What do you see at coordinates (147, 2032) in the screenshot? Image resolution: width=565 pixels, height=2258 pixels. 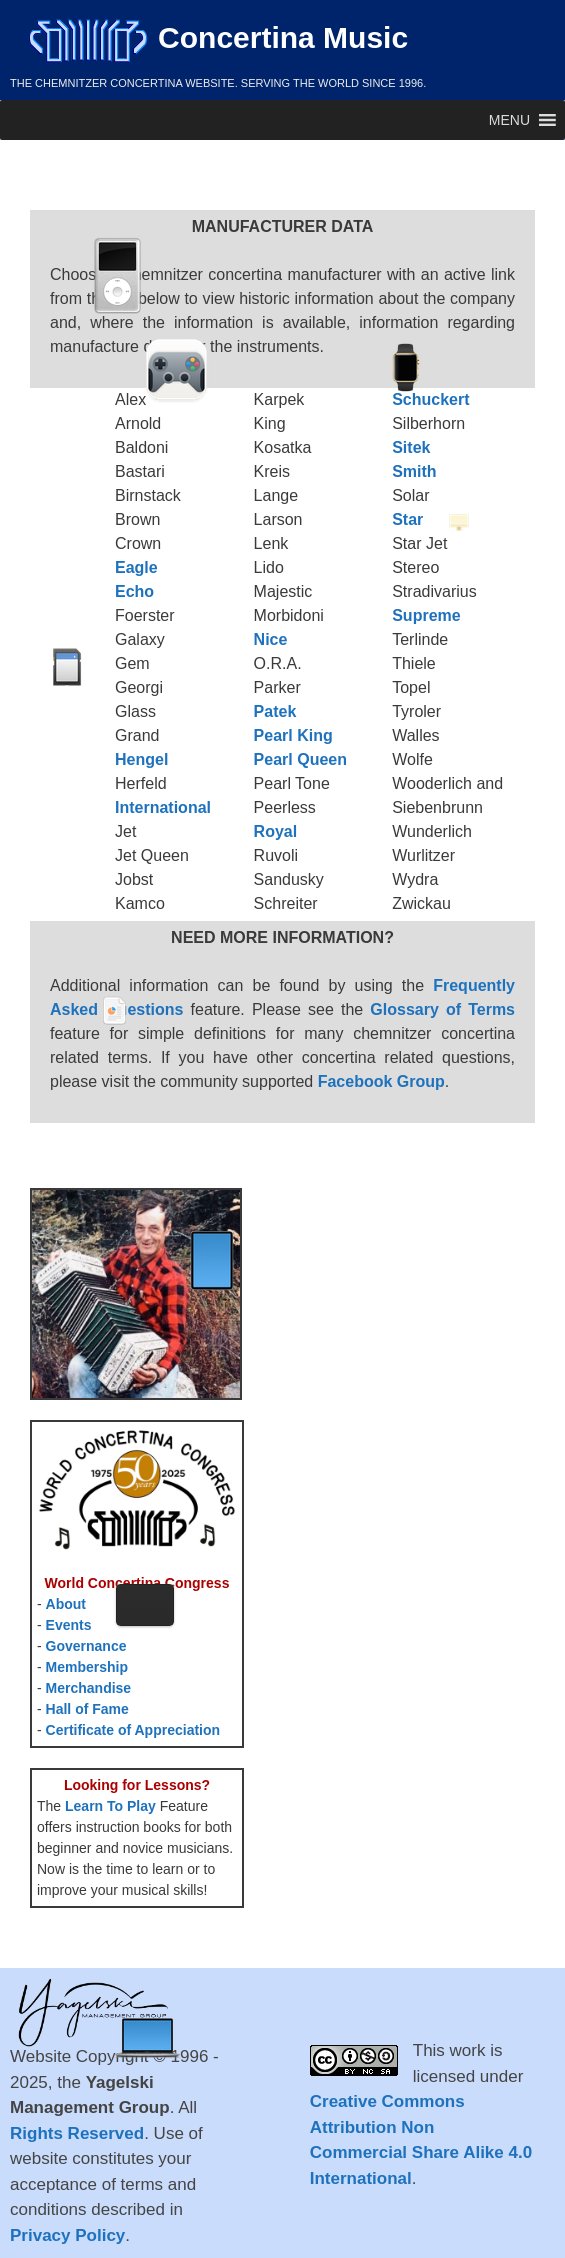 I see `represents a macbook pro device in system settings` at bounding box center [147, 2032].